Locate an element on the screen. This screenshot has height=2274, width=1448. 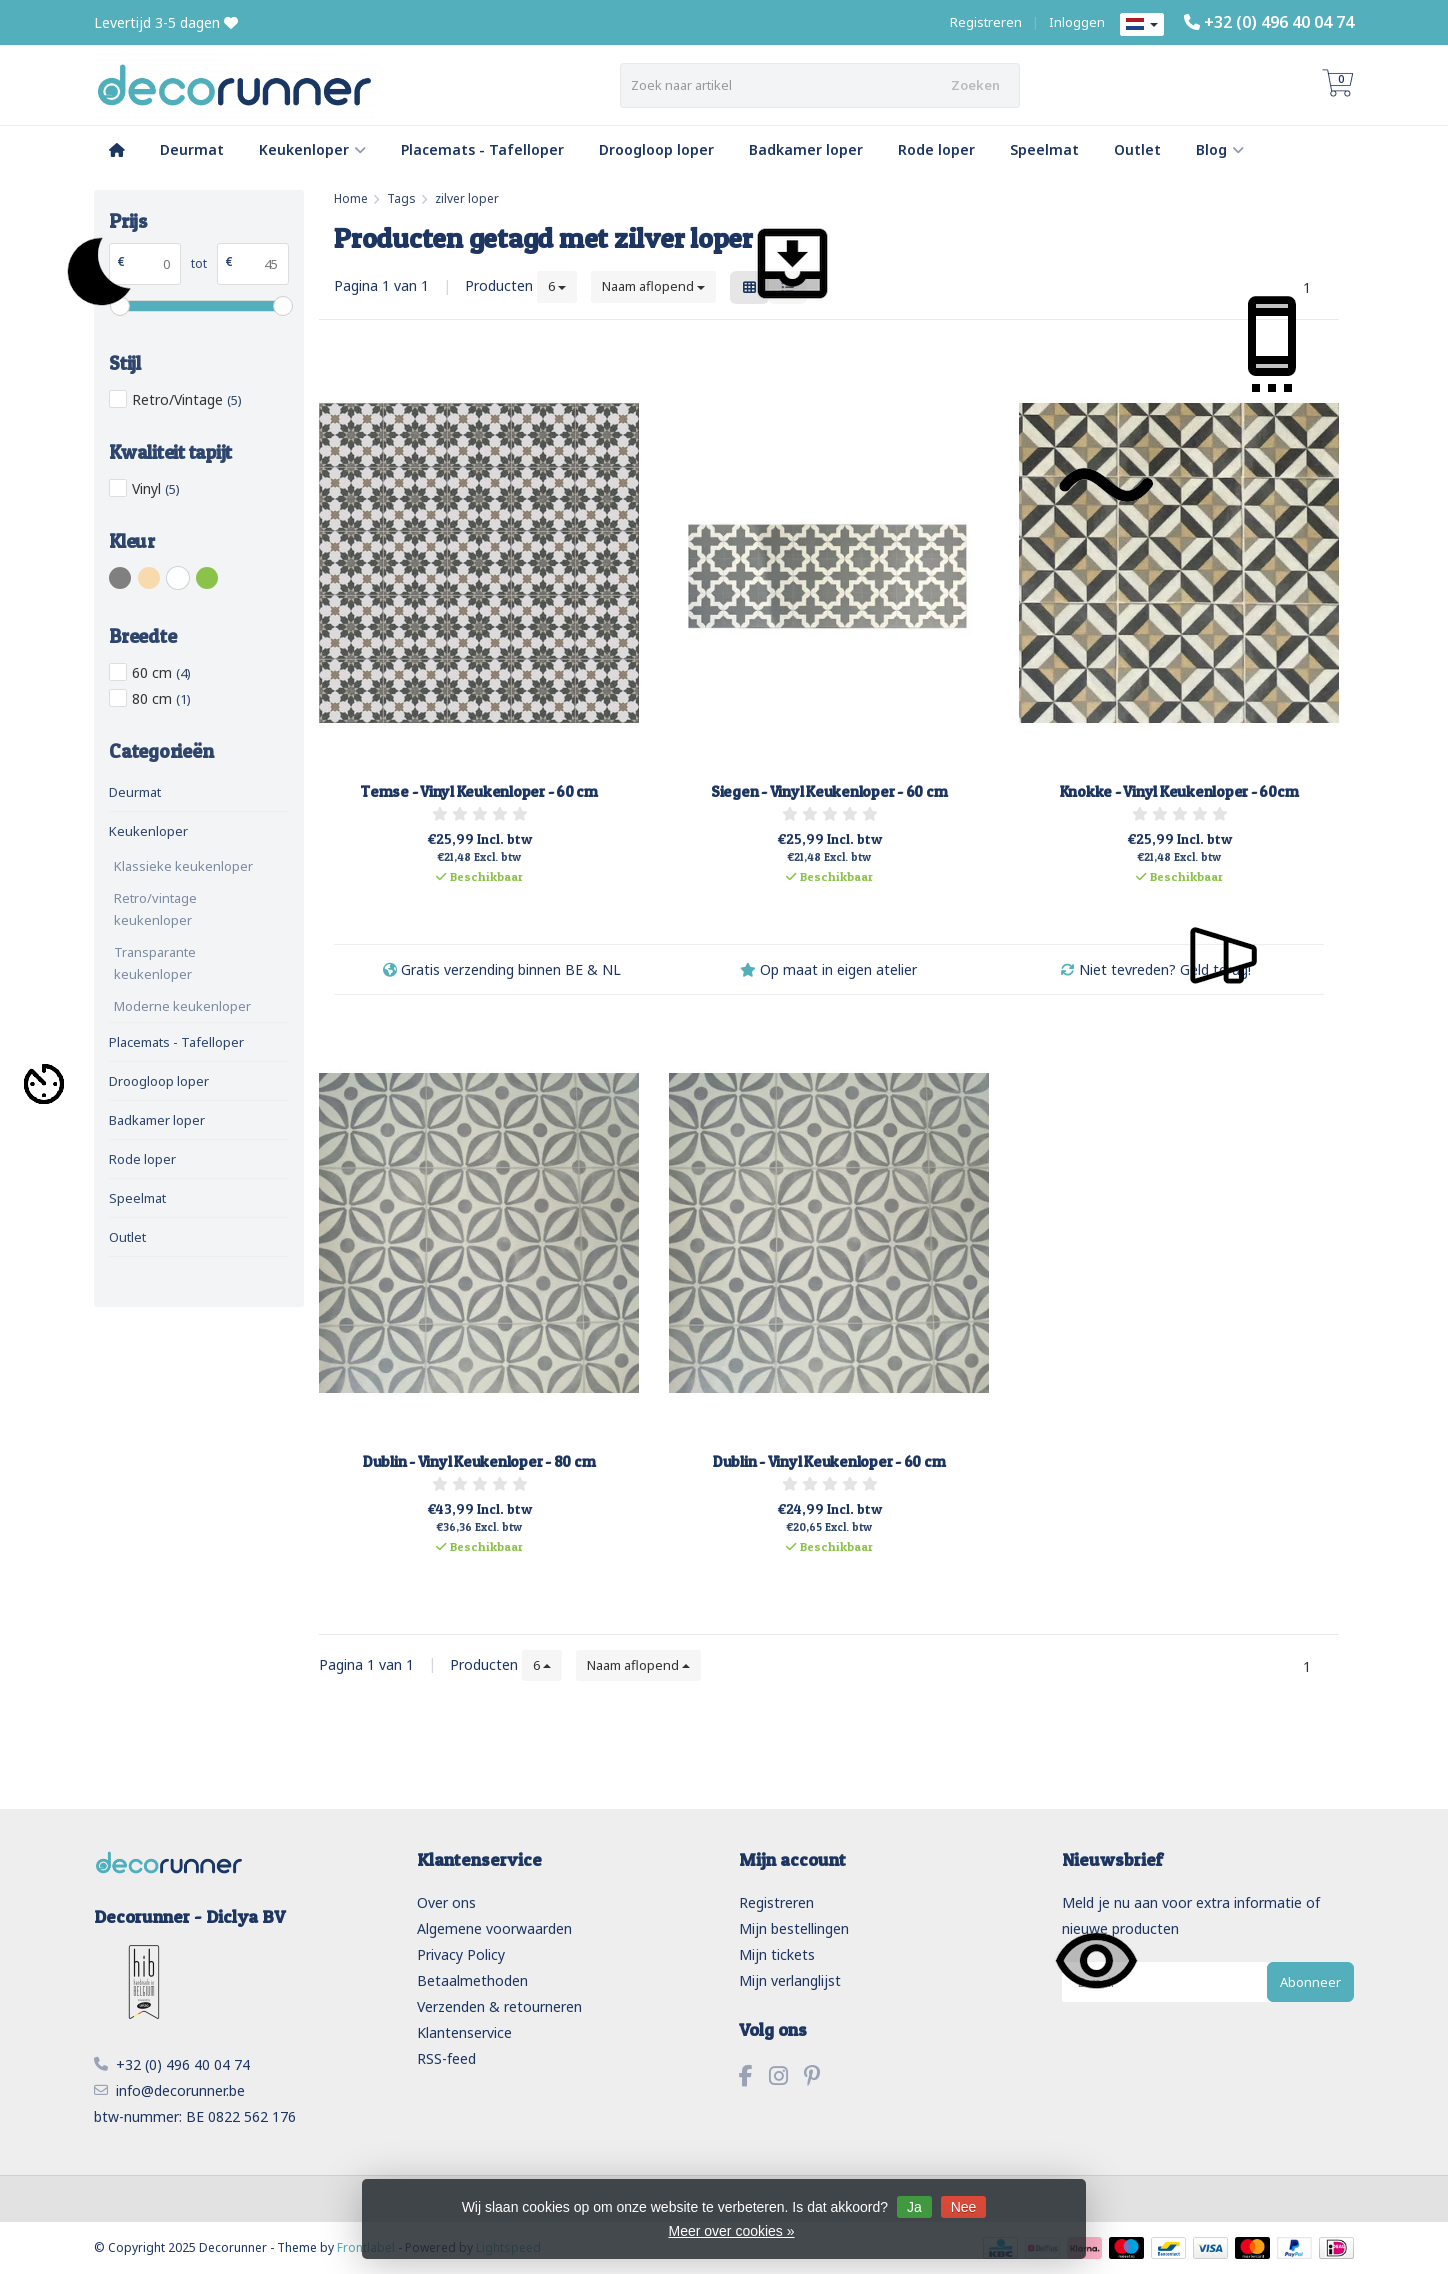
indicates approximate or similar value is located at coordinates (1106, 485).